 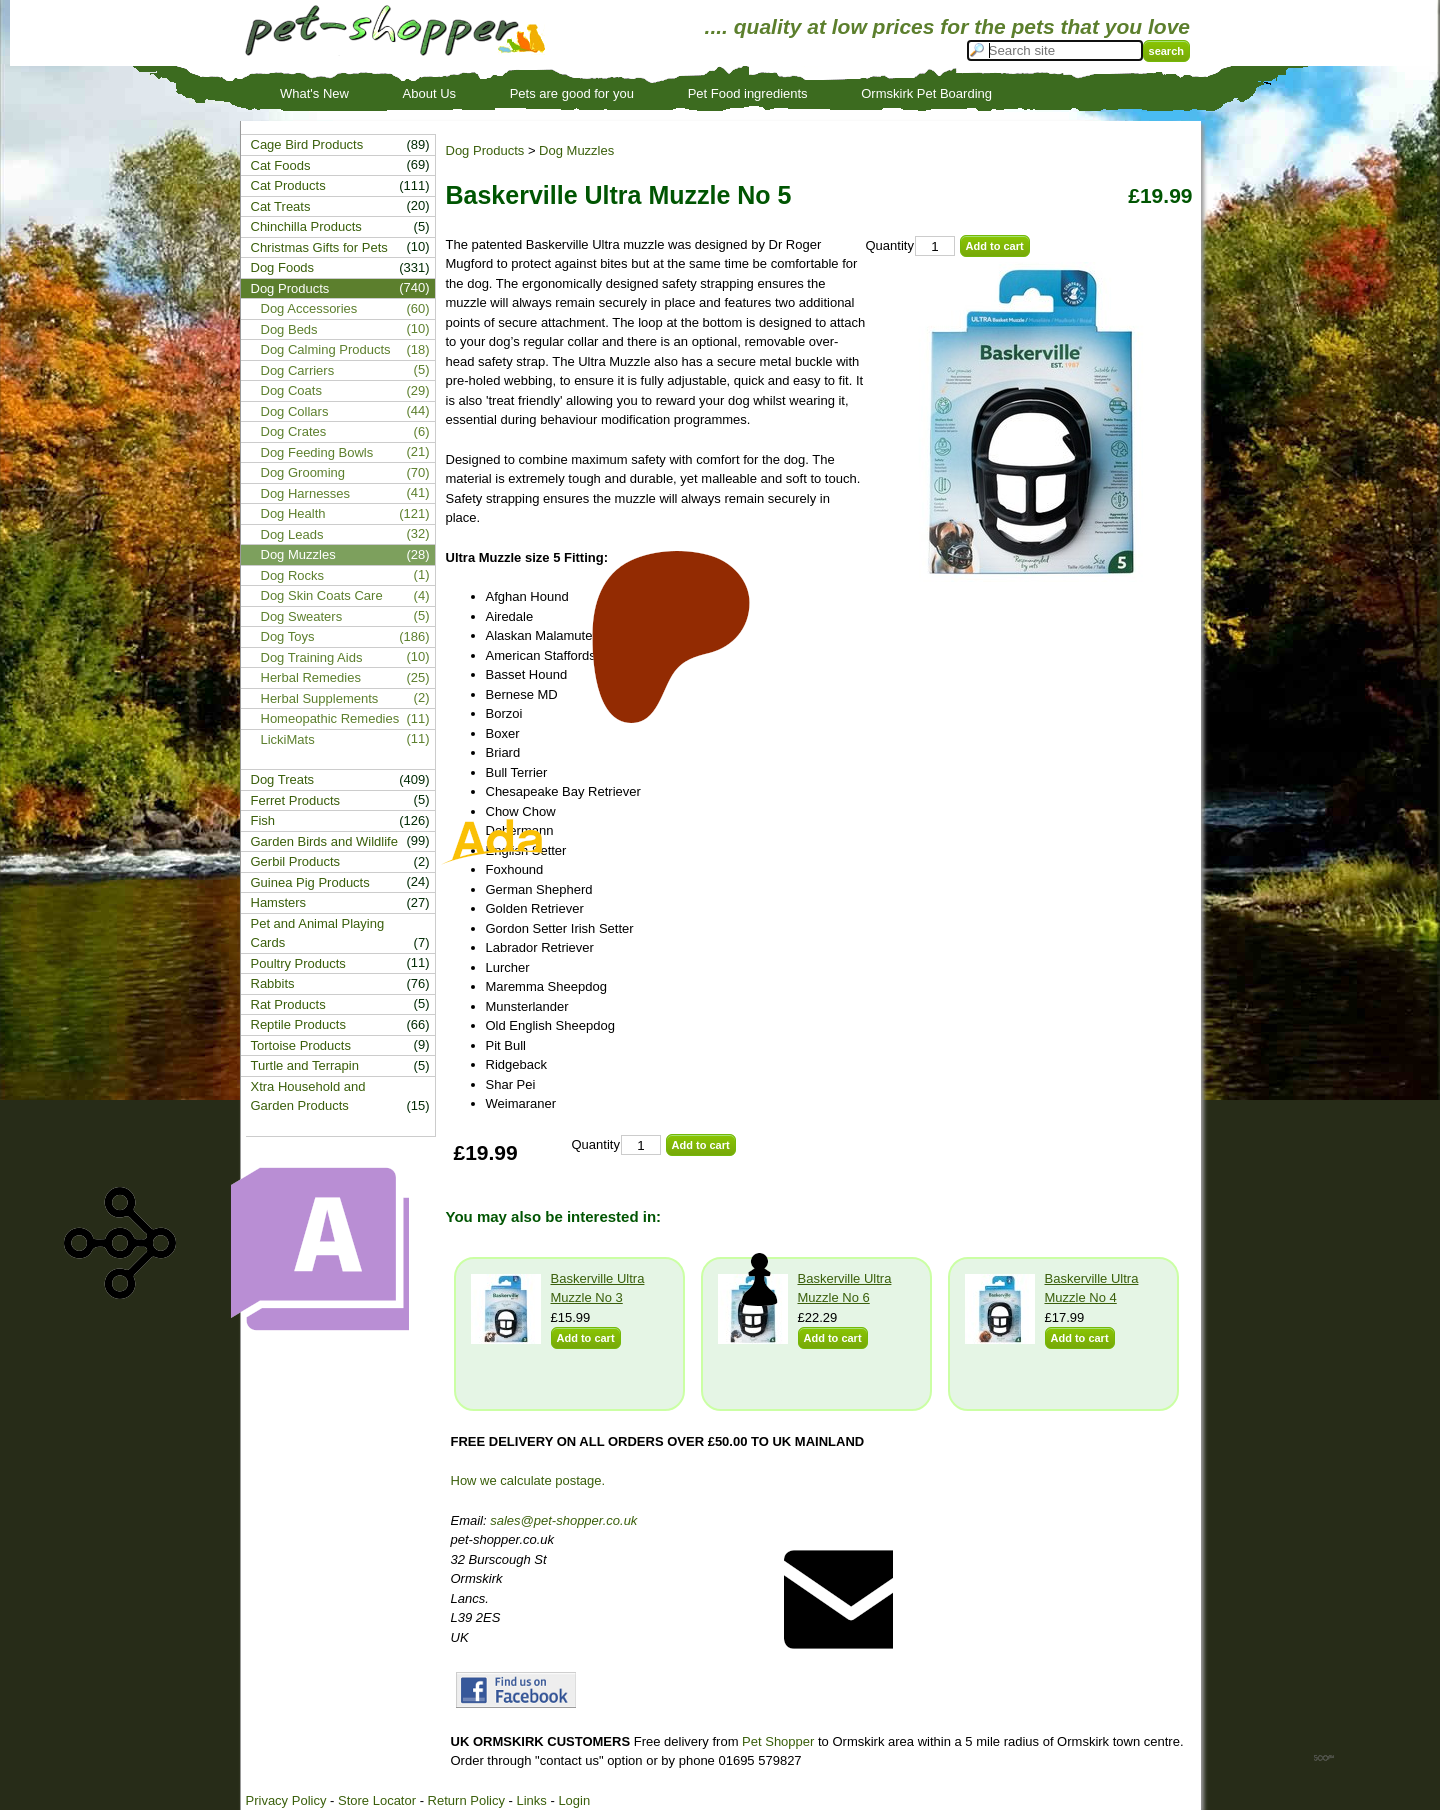 What do you see at coordinates (320, 1249) in the screenshot?
I see `open AutoCAD application` at bounding box center [320, 1249].